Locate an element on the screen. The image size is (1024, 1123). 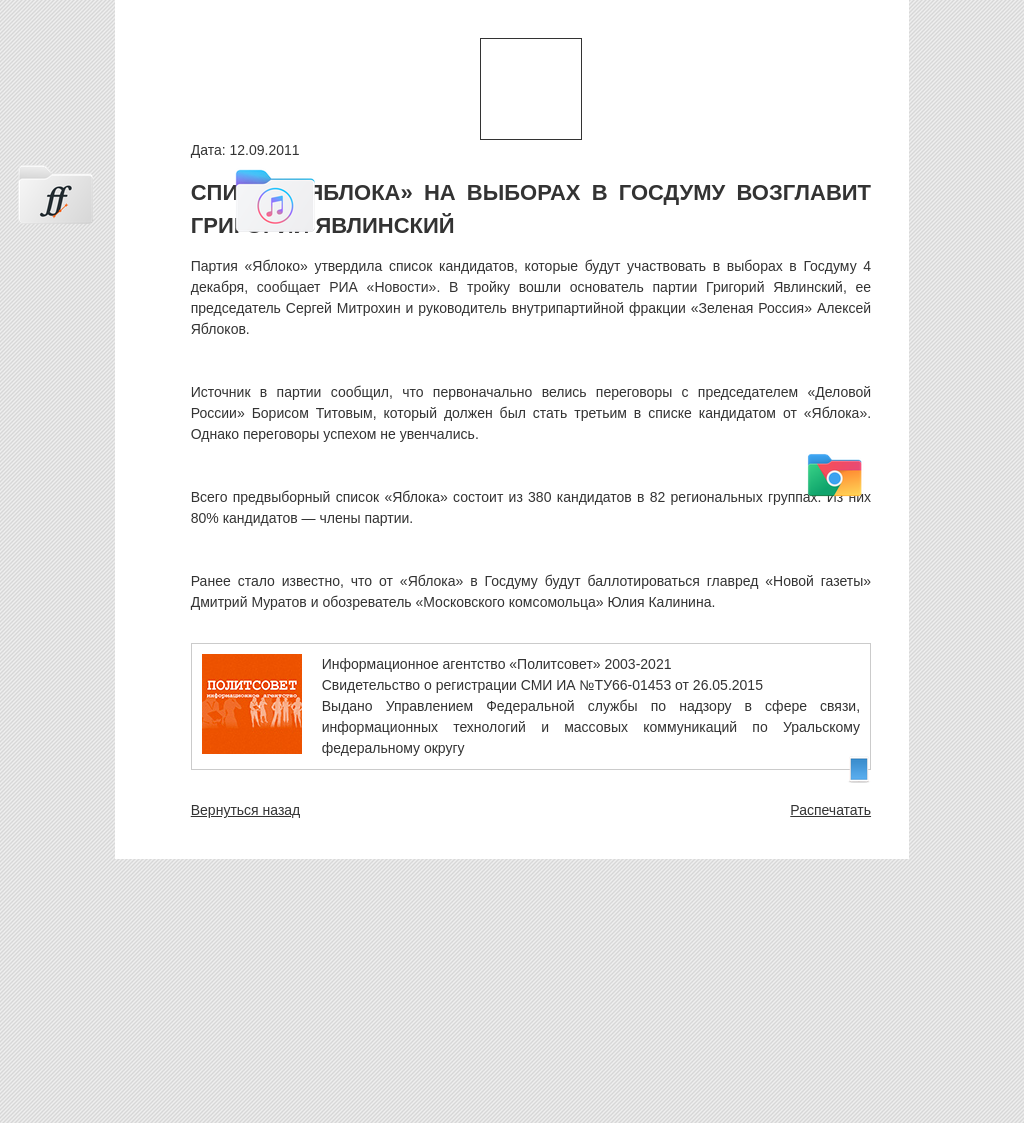
open folder containing apple music files is located at coordinates (275, 203).